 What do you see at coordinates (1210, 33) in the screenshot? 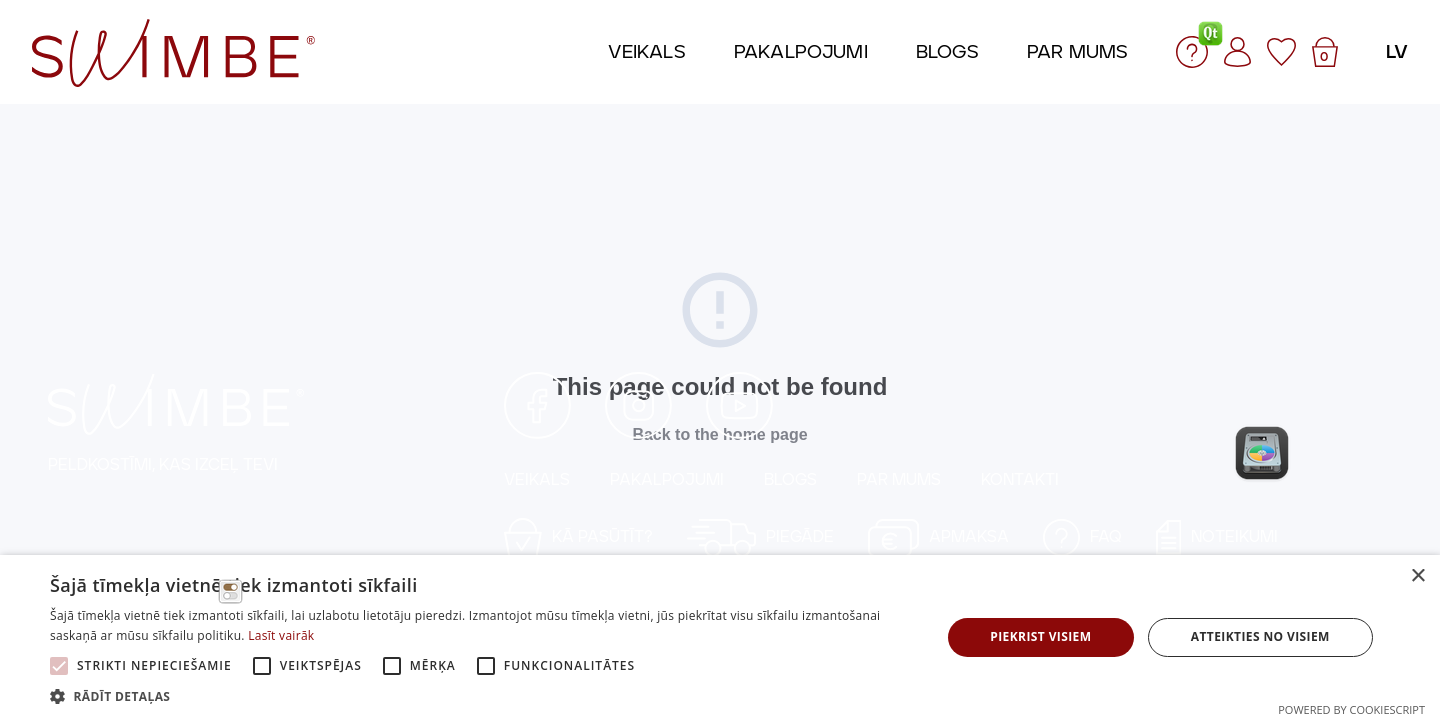
I see `open Qt Assistant documentation browser` at bounding box center [1210, 33].